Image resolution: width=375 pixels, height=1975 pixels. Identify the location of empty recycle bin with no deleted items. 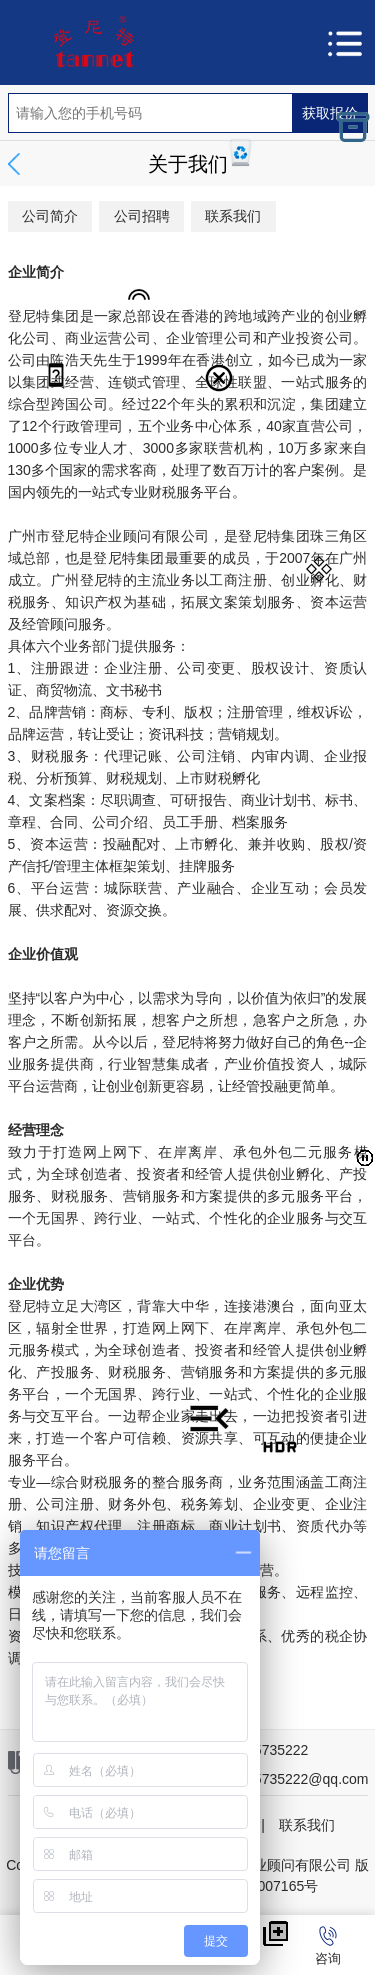
(240, 152).